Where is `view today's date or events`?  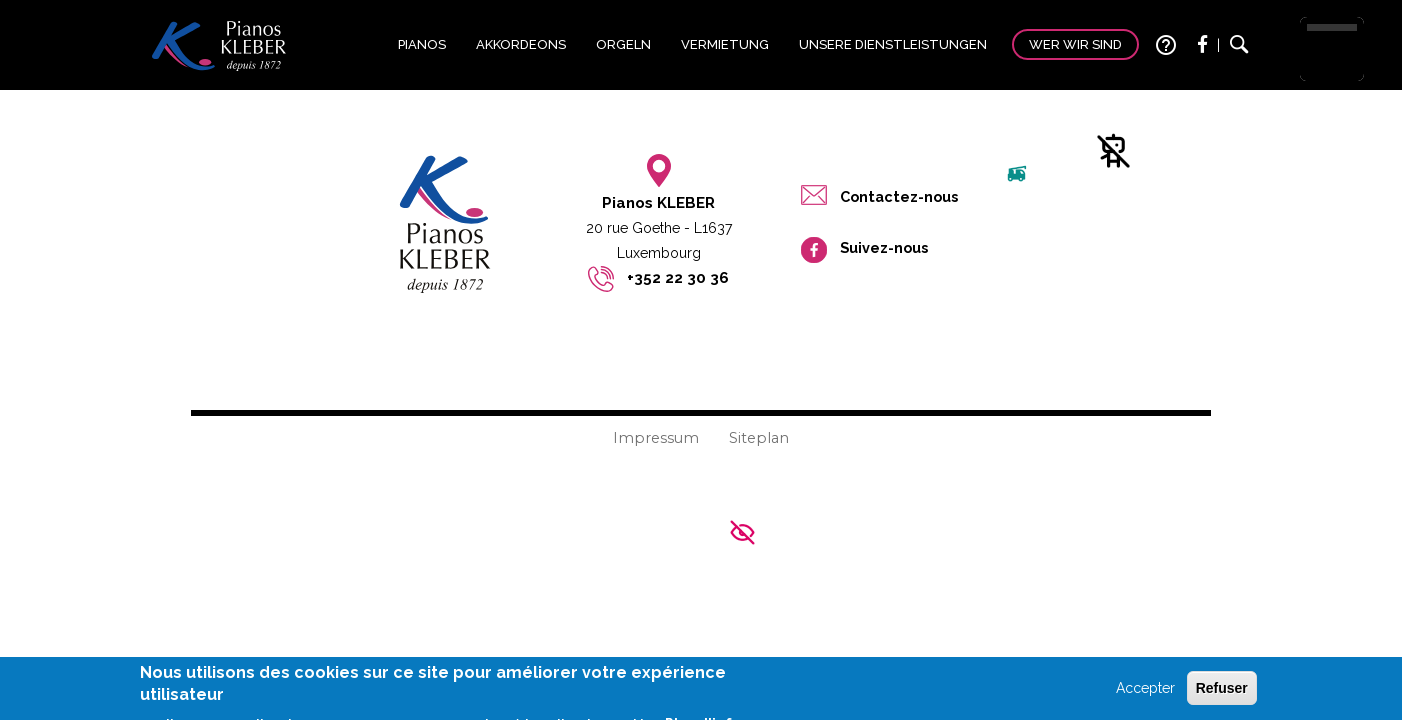
view today's date or events is located at coordinates (1332, 49).